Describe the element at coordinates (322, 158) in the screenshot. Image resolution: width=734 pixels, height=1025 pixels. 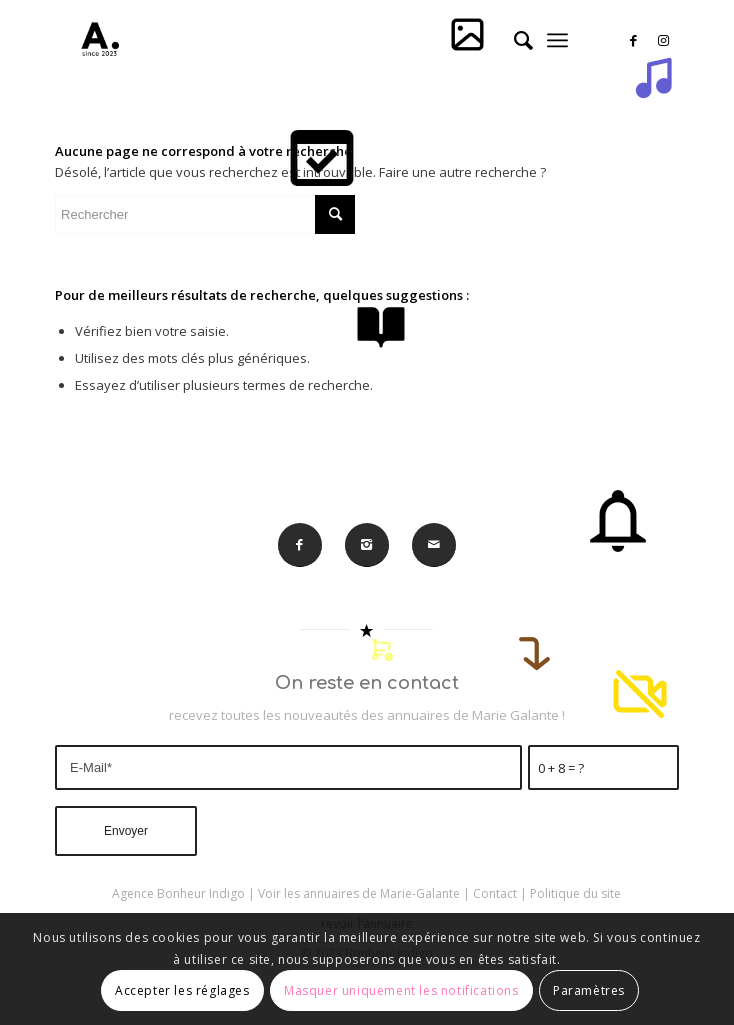
I see `indicates a verified domain or website` at that location.